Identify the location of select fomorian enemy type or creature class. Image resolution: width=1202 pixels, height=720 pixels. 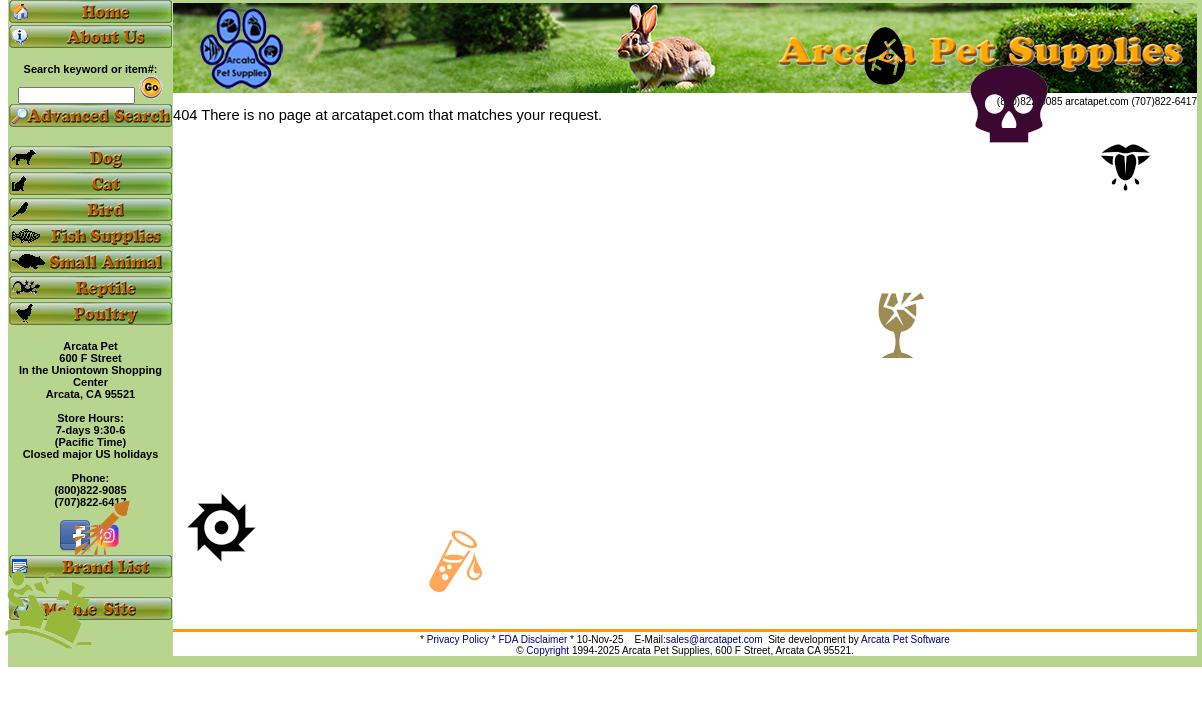
(48, 605).